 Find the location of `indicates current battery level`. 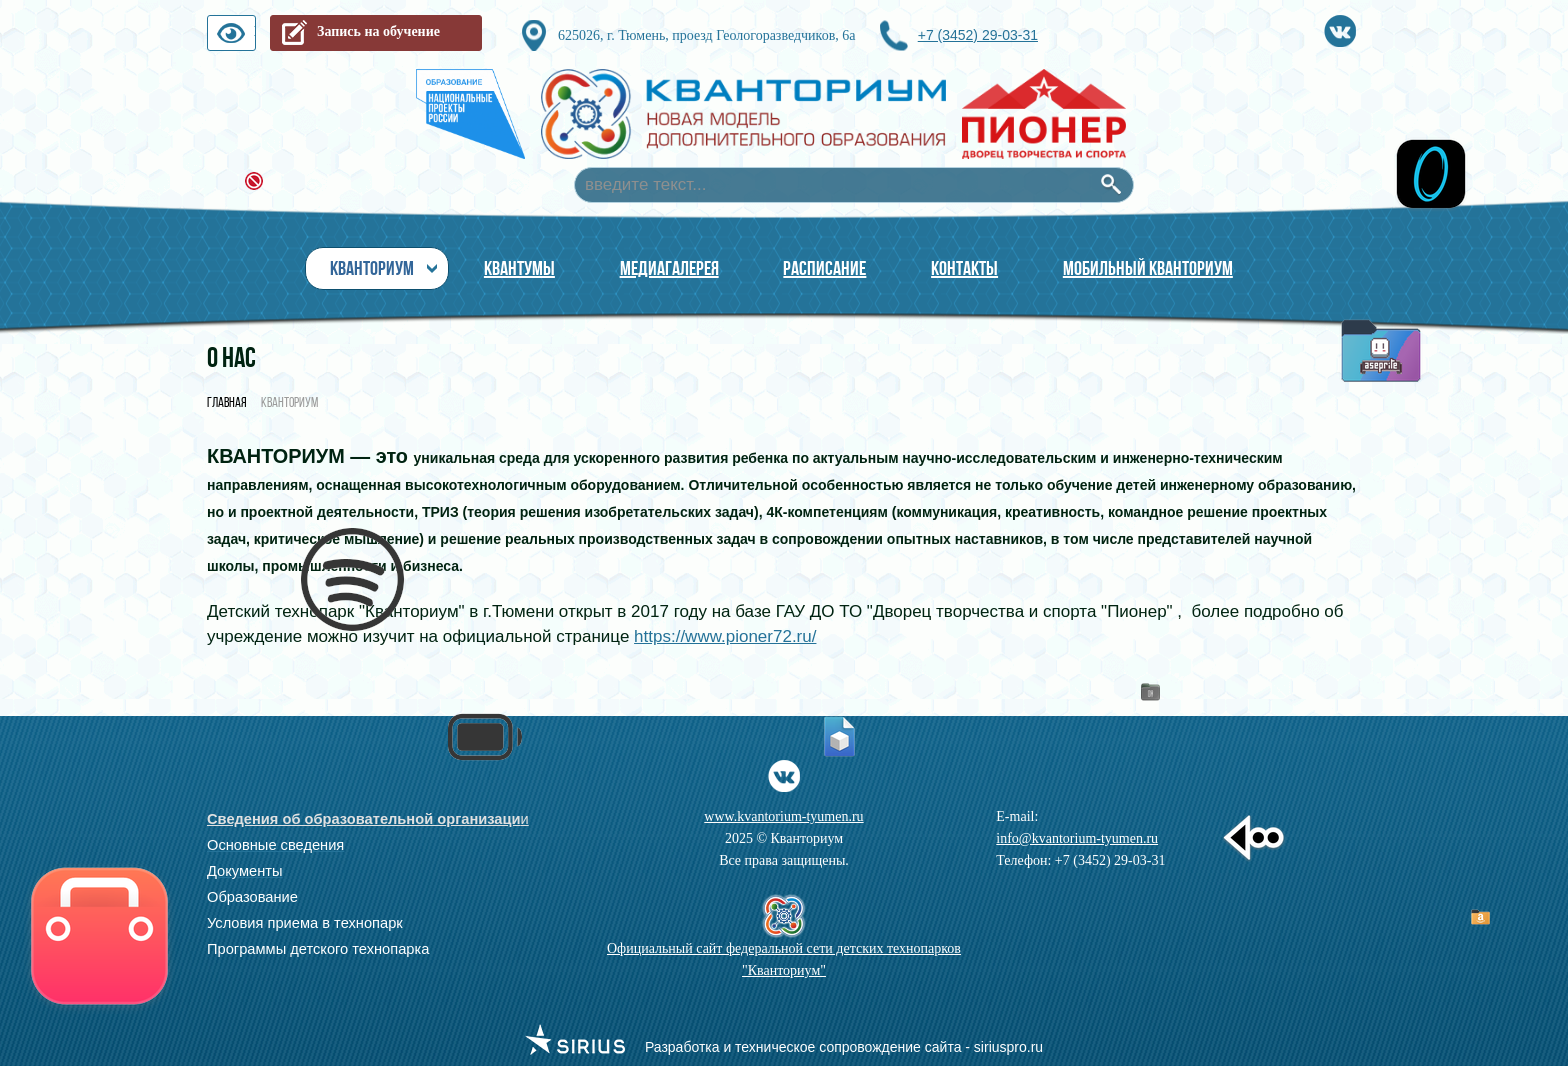

indicates current battery level is located at coordinates (485, 737).